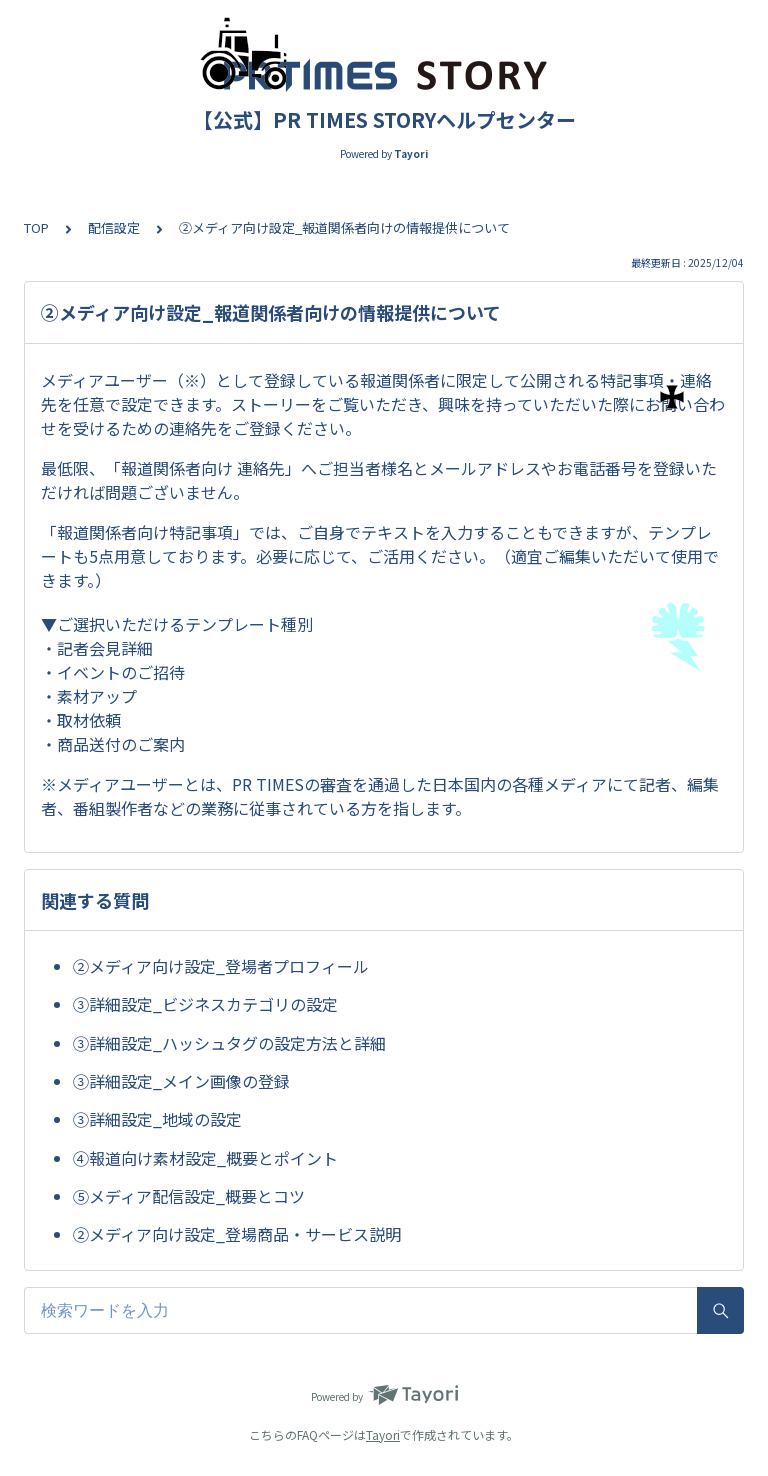  What do you see at coordinates (672, 397) in the screenshot?
I see `indicates an achievement or military-style badge` at bounding box center [672, 397].